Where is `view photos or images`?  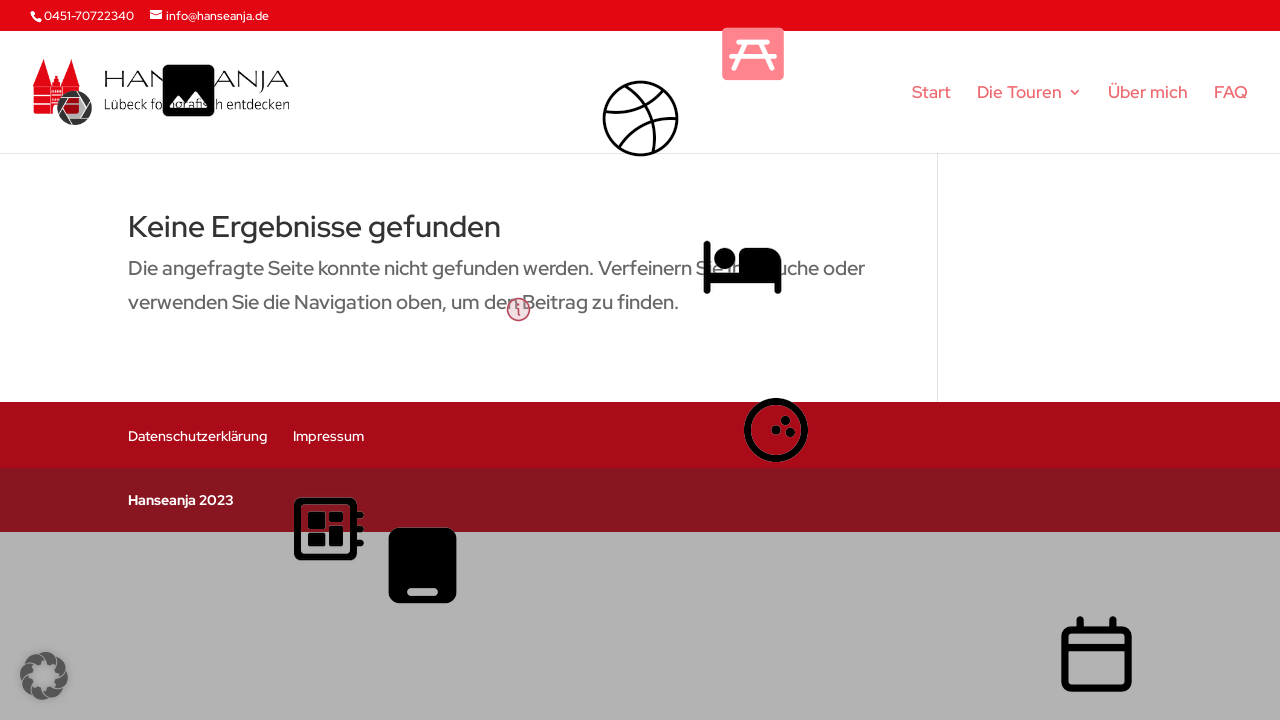 view photos or images is located at coordinates (188, 90).